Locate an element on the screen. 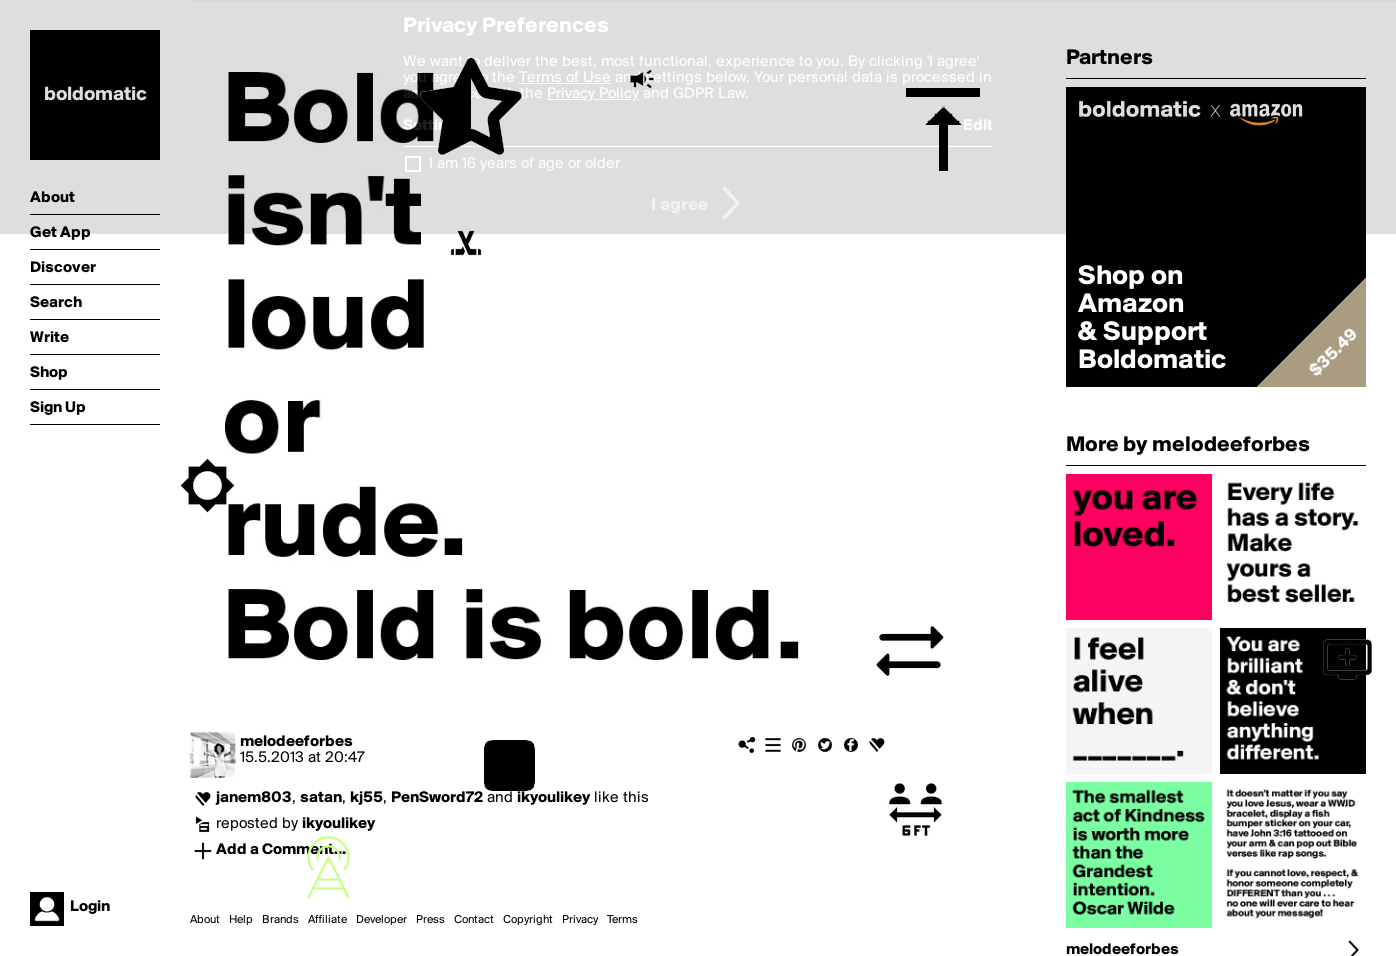 The width and height of the screenshot is (1396, 956). sync data between devices or accounts is located at coordinates (910, 651).